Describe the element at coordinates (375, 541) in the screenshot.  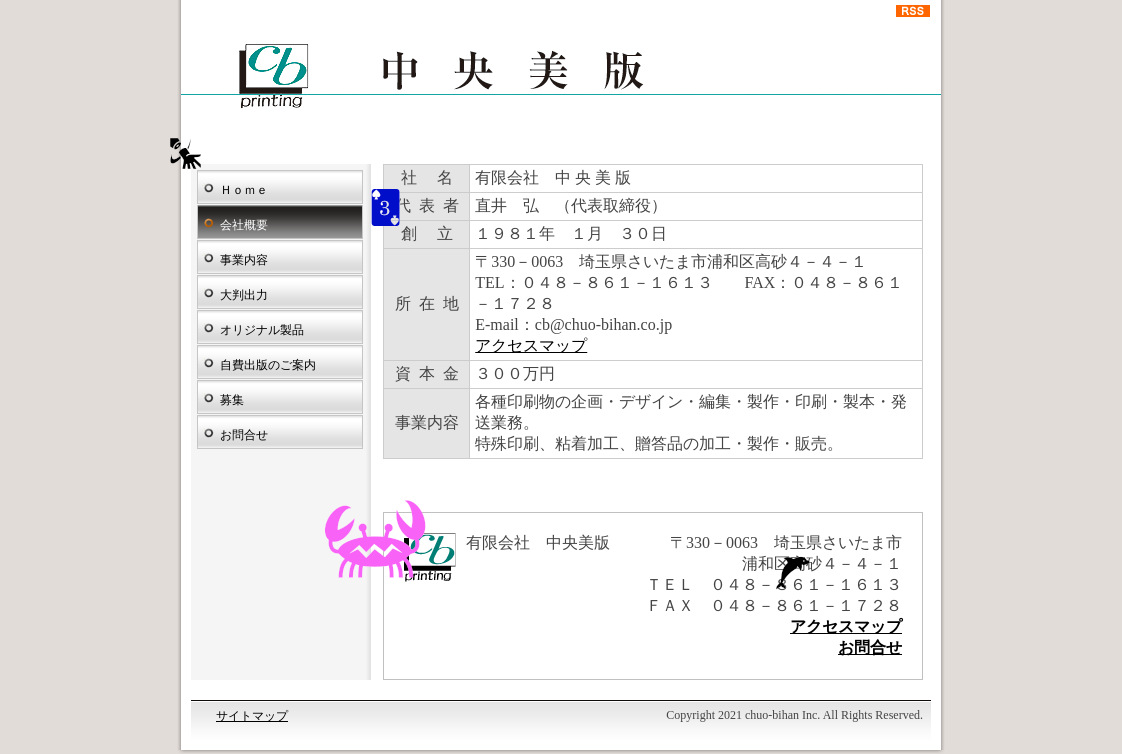
I see `indicates a failed or unsuccessful game action` at that location.